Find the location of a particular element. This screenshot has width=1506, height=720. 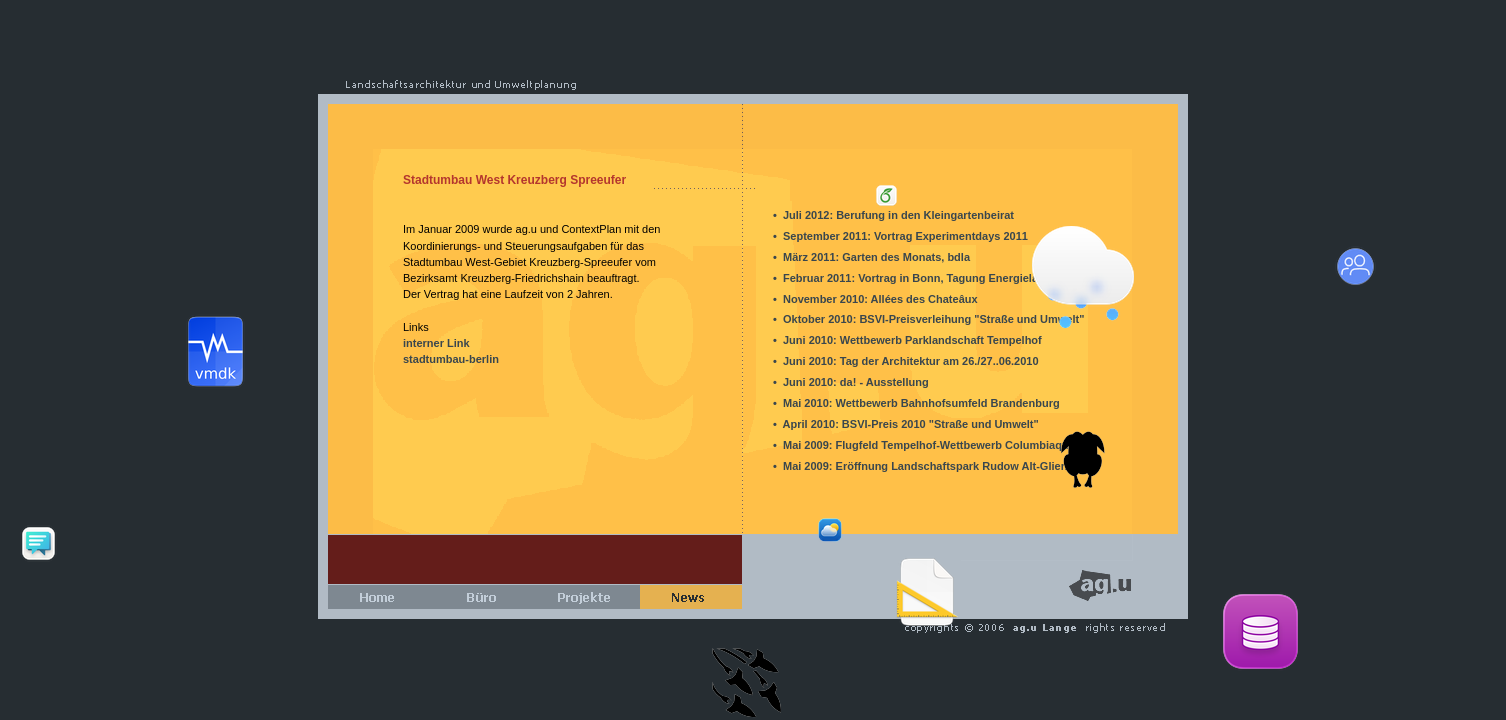

launch multiple projectile attack is located at coordinates (747, 683).